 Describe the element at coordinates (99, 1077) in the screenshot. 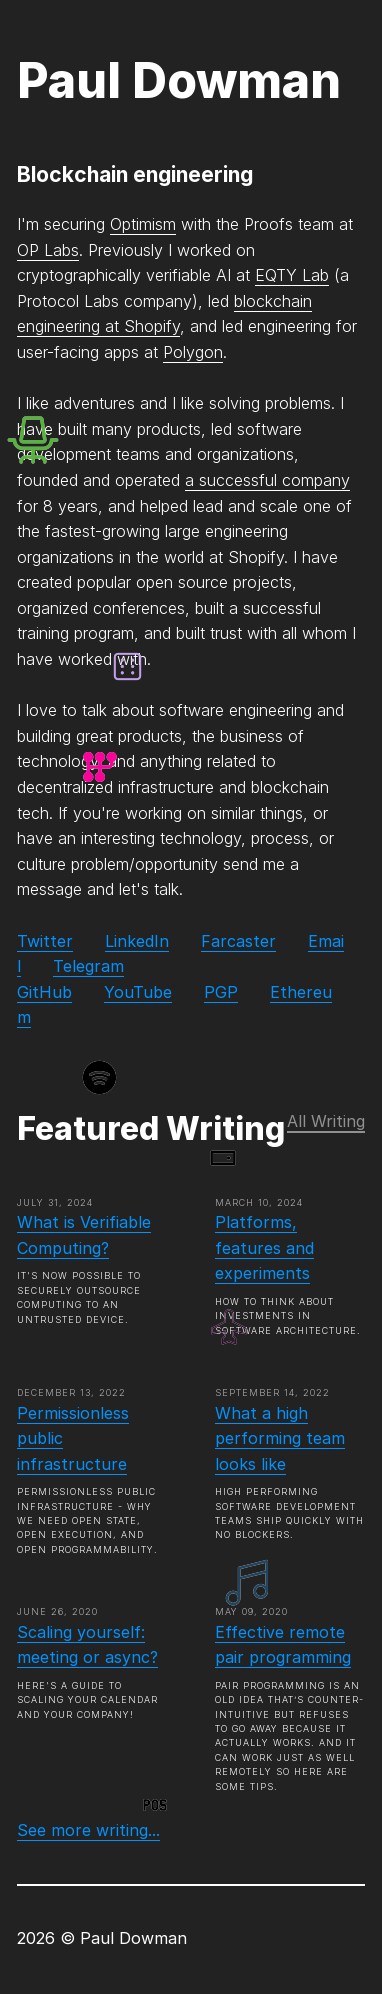

I see `open Spotify app` at that location.